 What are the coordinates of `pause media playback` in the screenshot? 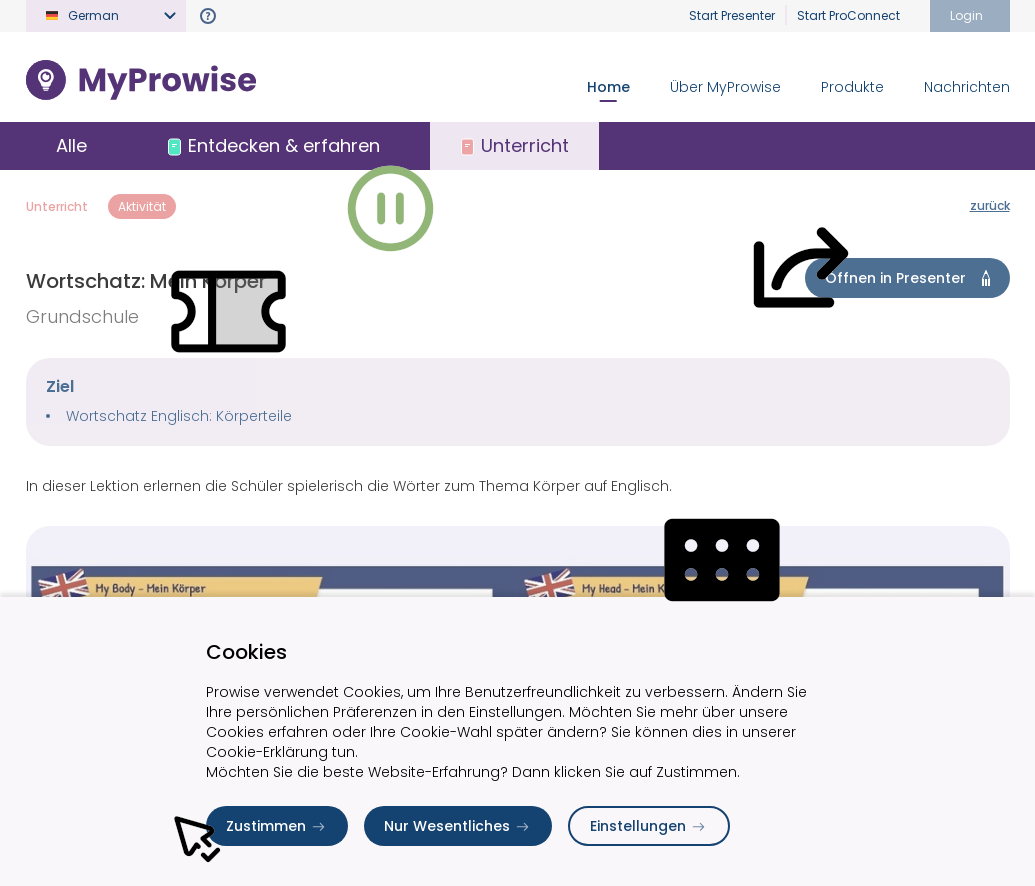 It's located at (390, 208).